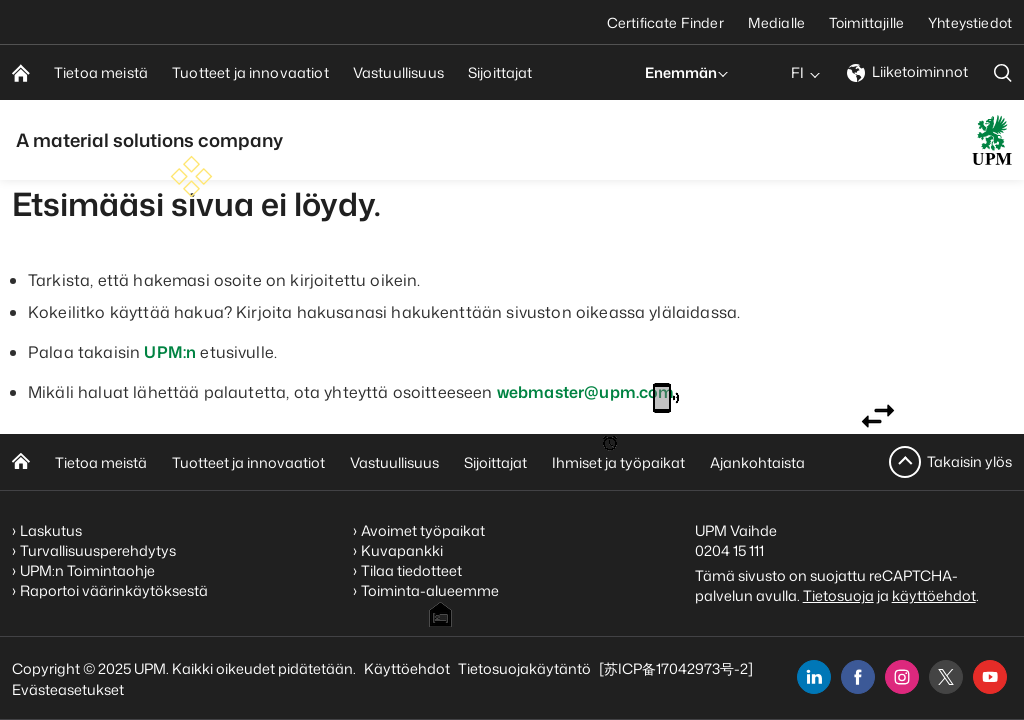  I want to click on indicates an incoming call or notification on a linked device, so click(666, 398).